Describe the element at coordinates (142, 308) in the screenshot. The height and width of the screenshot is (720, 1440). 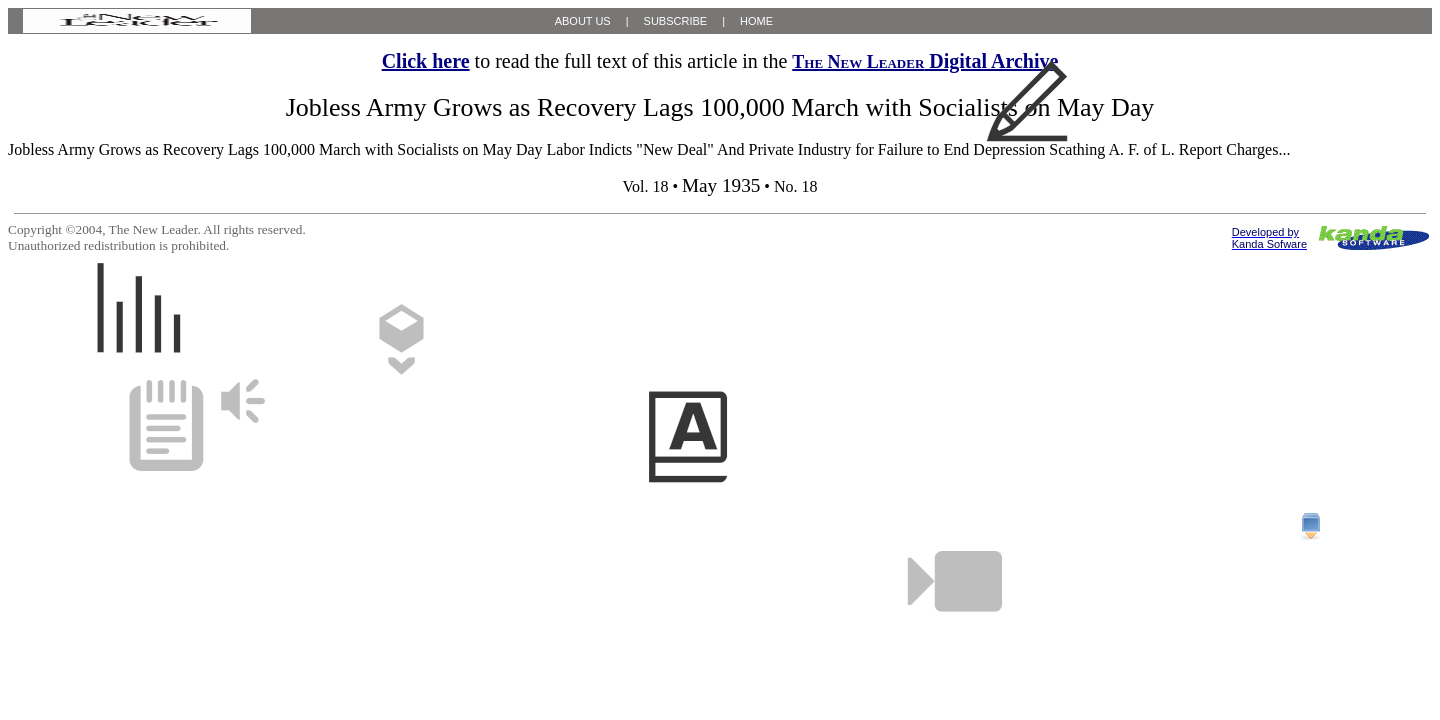
I see `adjust audio equalizer settings` at that location.